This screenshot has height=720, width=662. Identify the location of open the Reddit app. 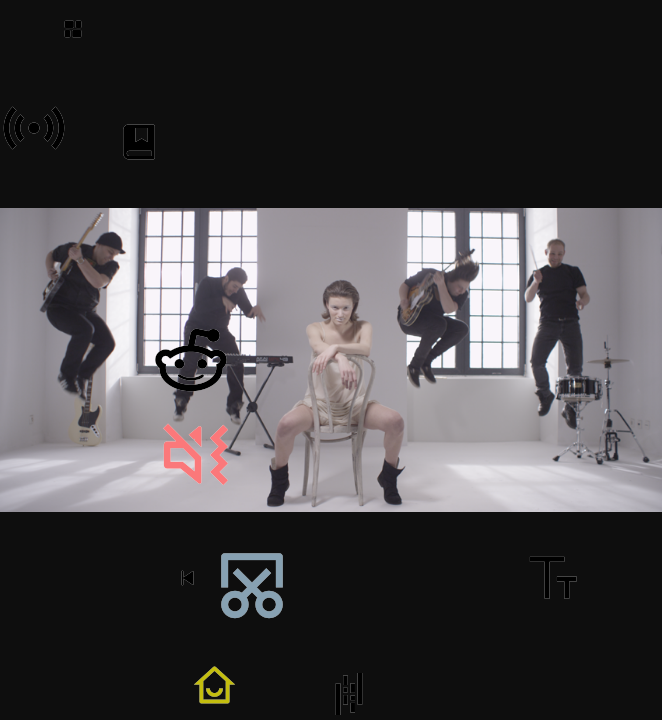
(191, 359).